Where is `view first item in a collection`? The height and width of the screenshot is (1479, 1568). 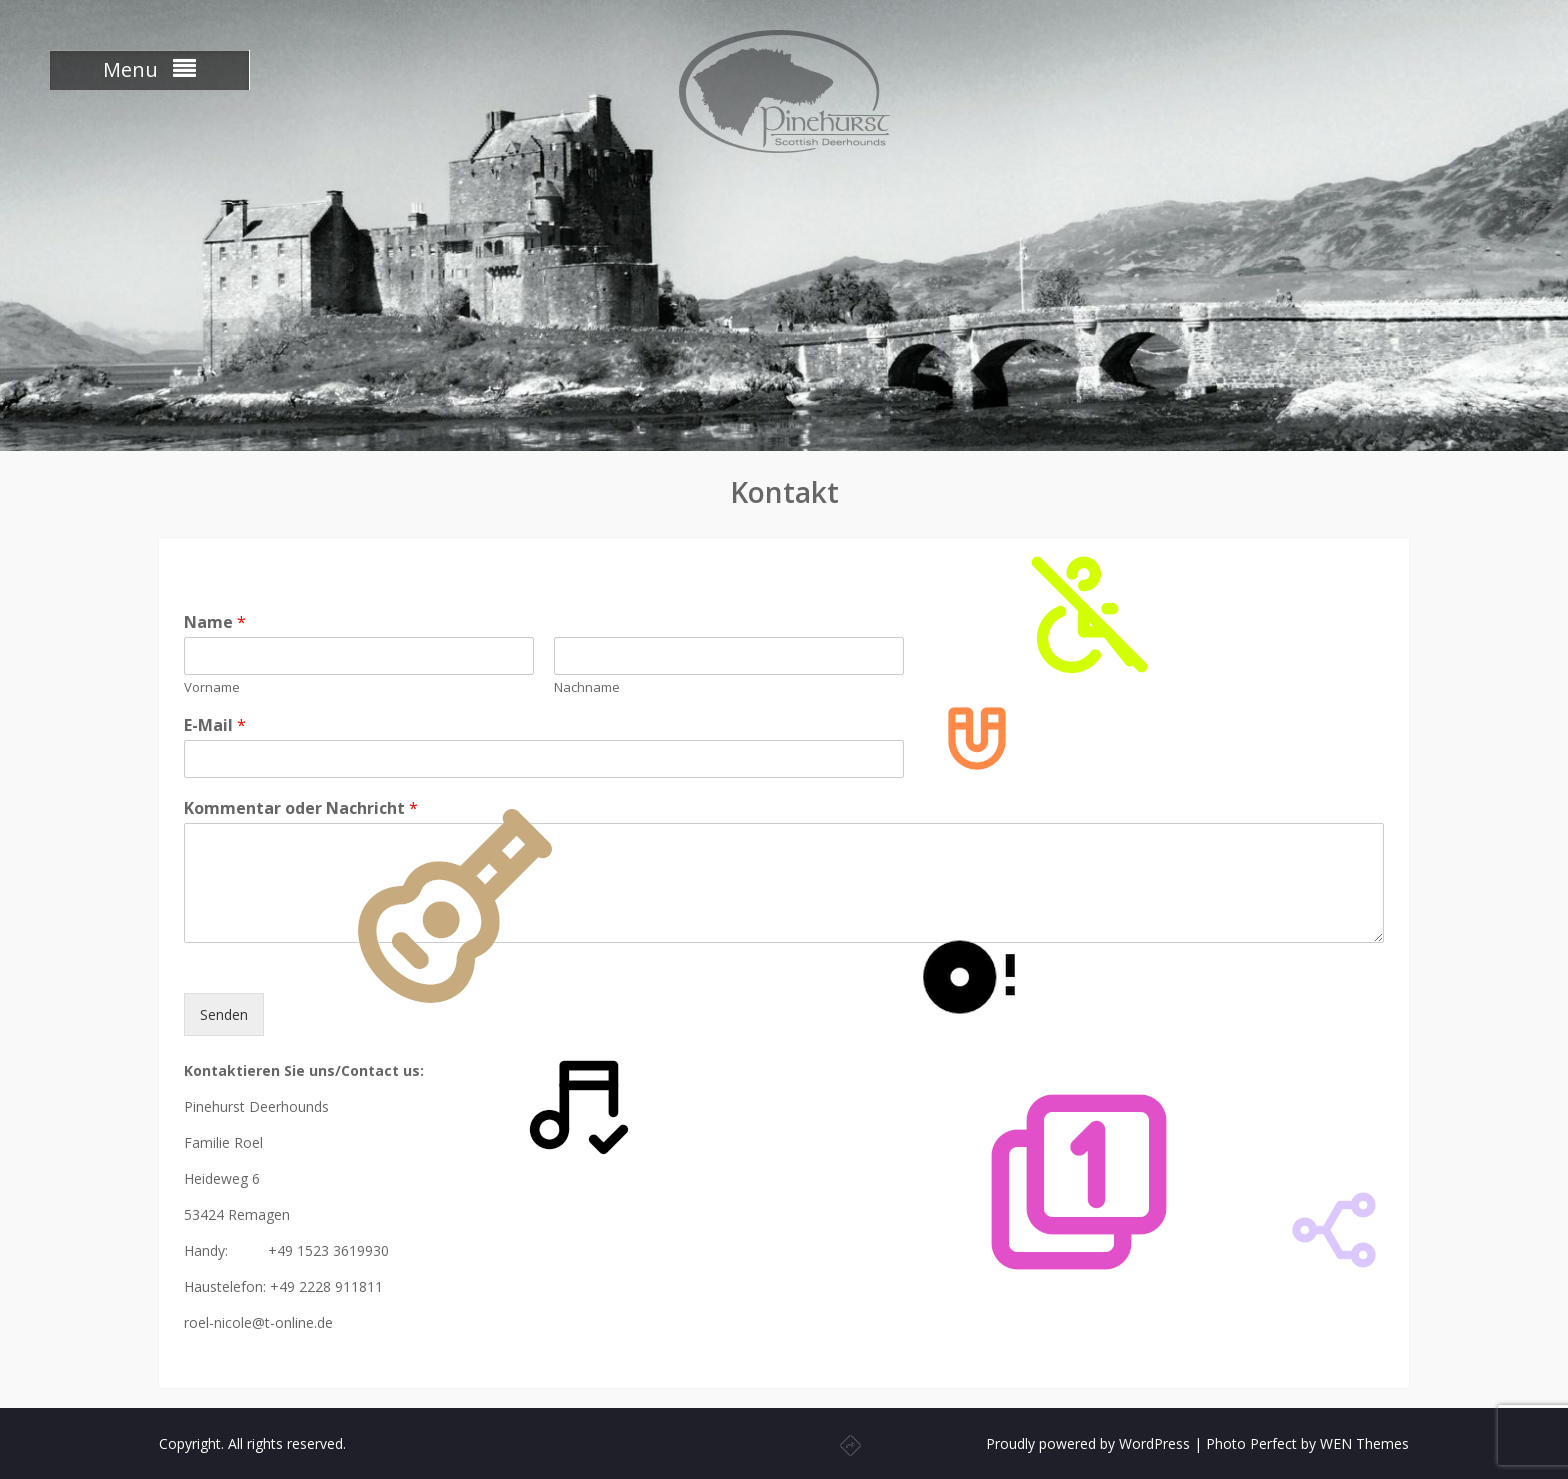
view first item in a collection is located at coordinates (1079, 1182).